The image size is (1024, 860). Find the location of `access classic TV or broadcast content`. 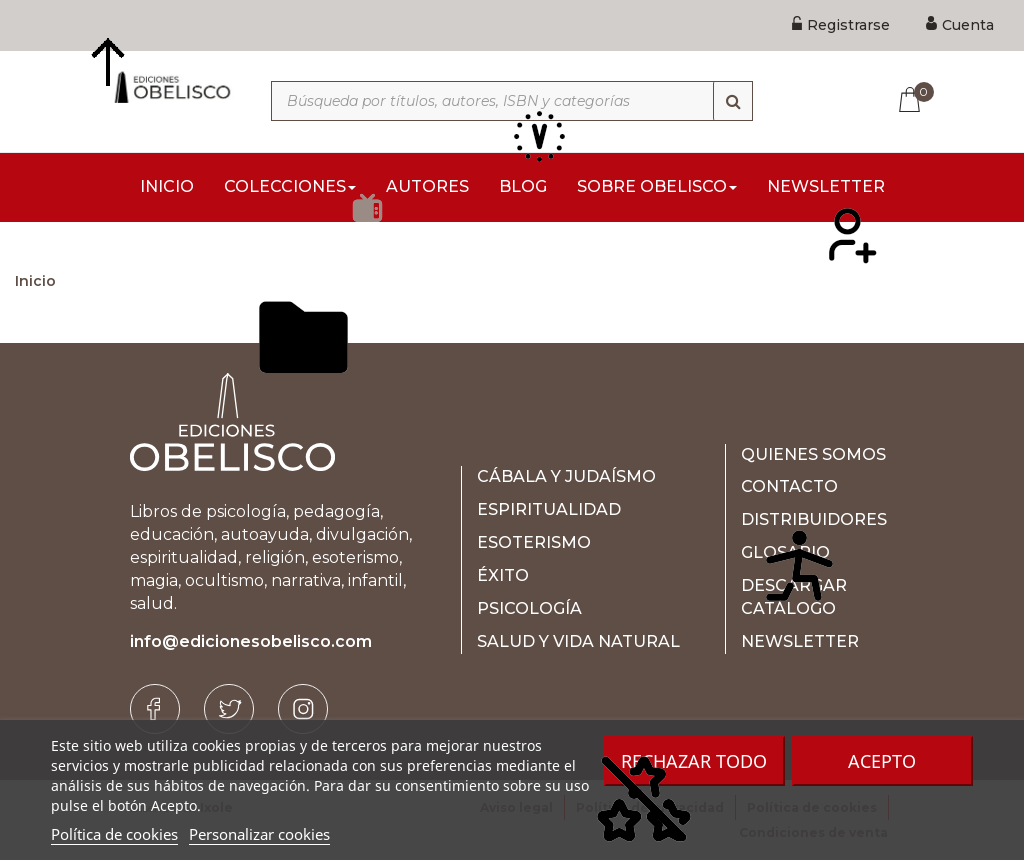

access classic TV or broadcast content is located at coordinates (367, 208).